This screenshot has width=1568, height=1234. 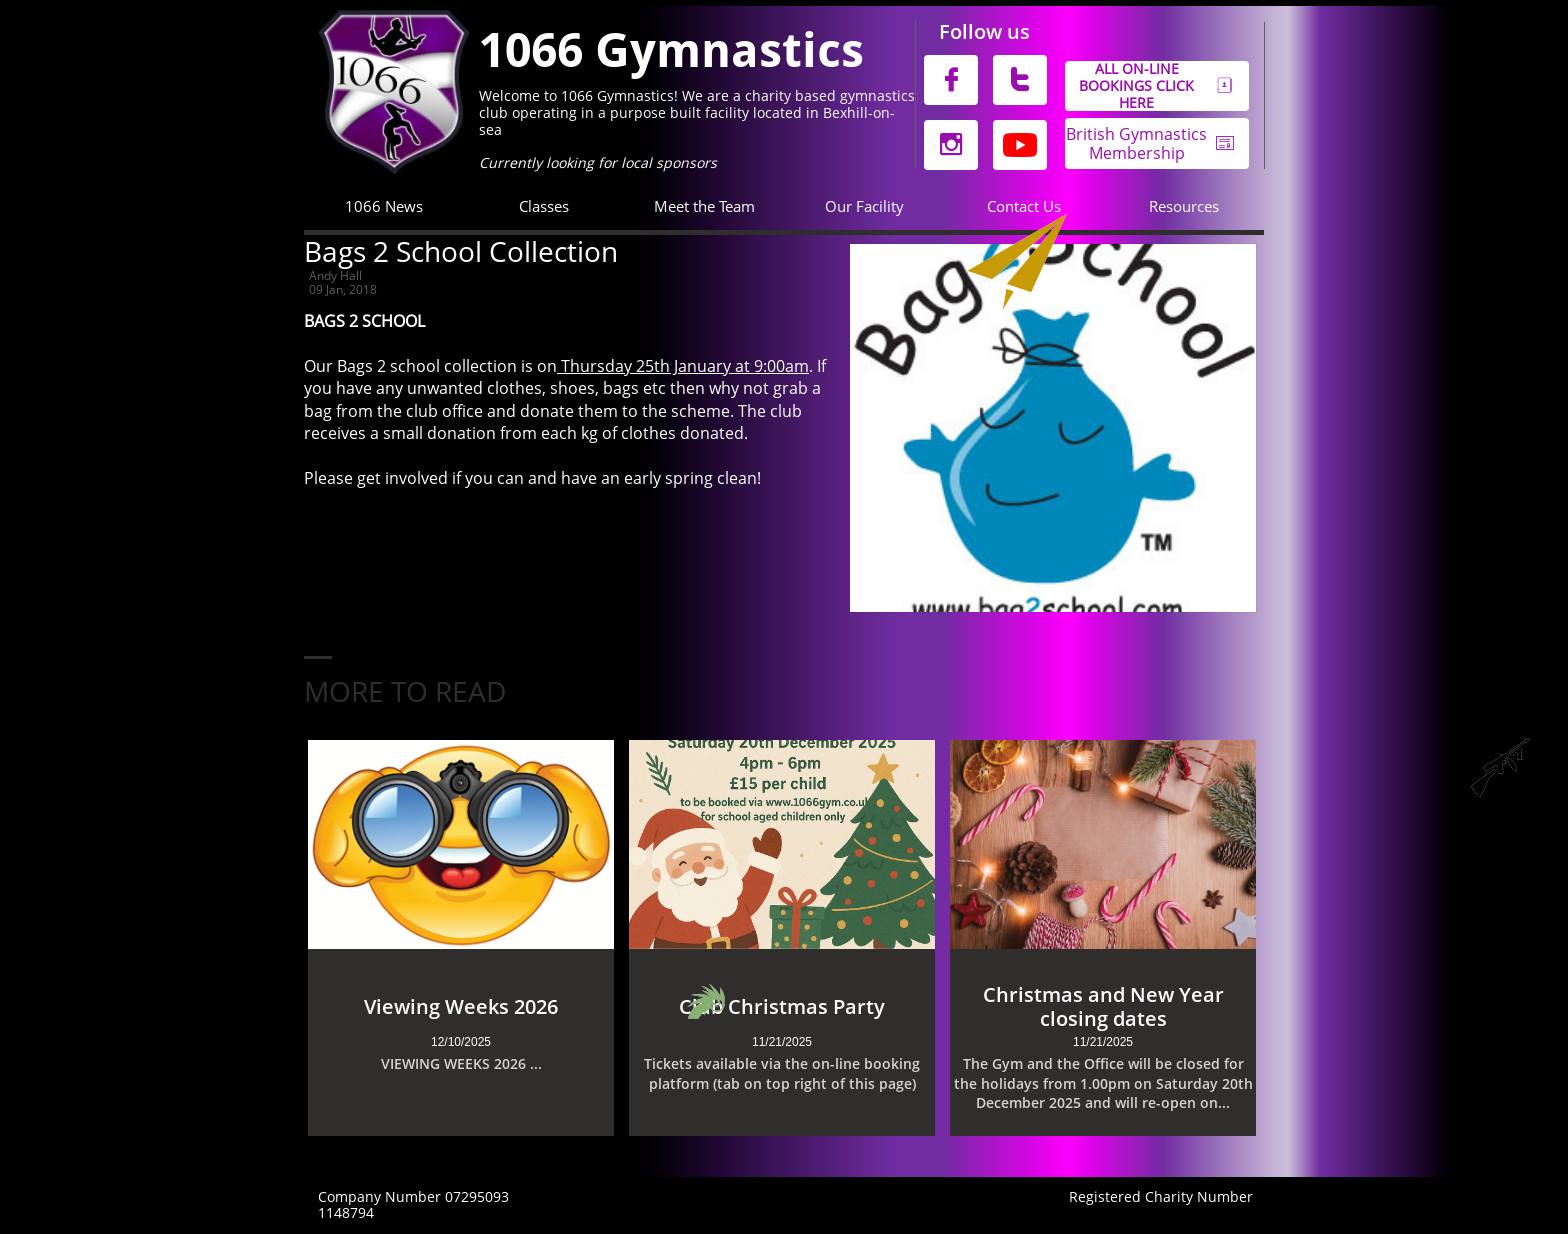 What do you see at coordinates (1017, 262) in the screenshot?
I see `send a message` at bounding box center [1017, 262].